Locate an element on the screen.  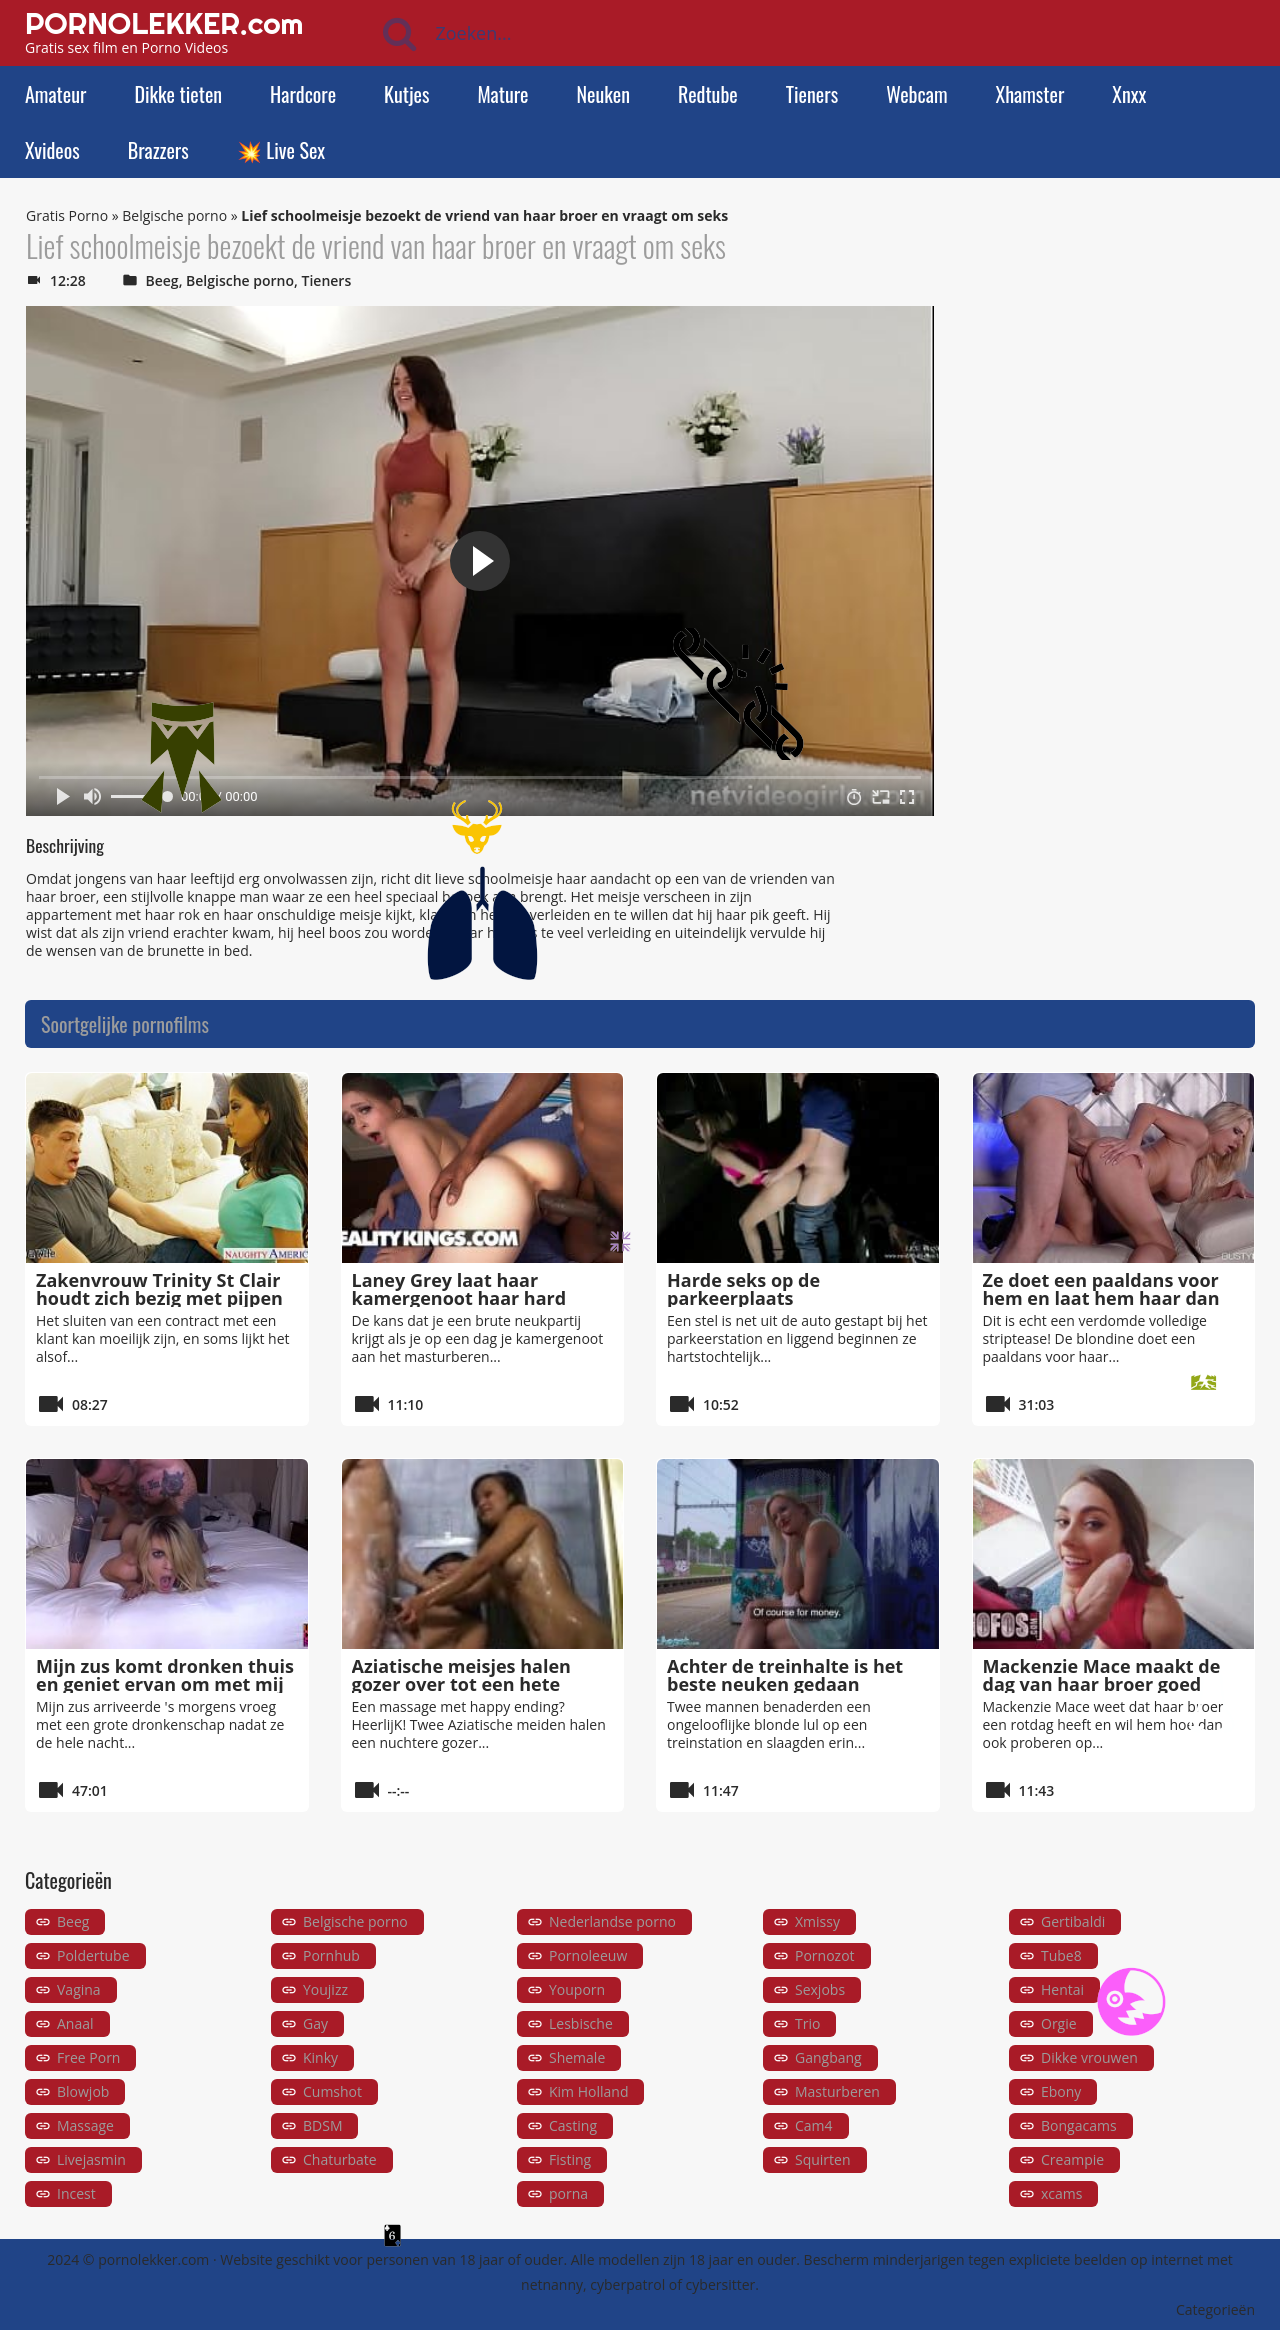
access nose or smell-related settings is located at coordinates (1212, 1704).